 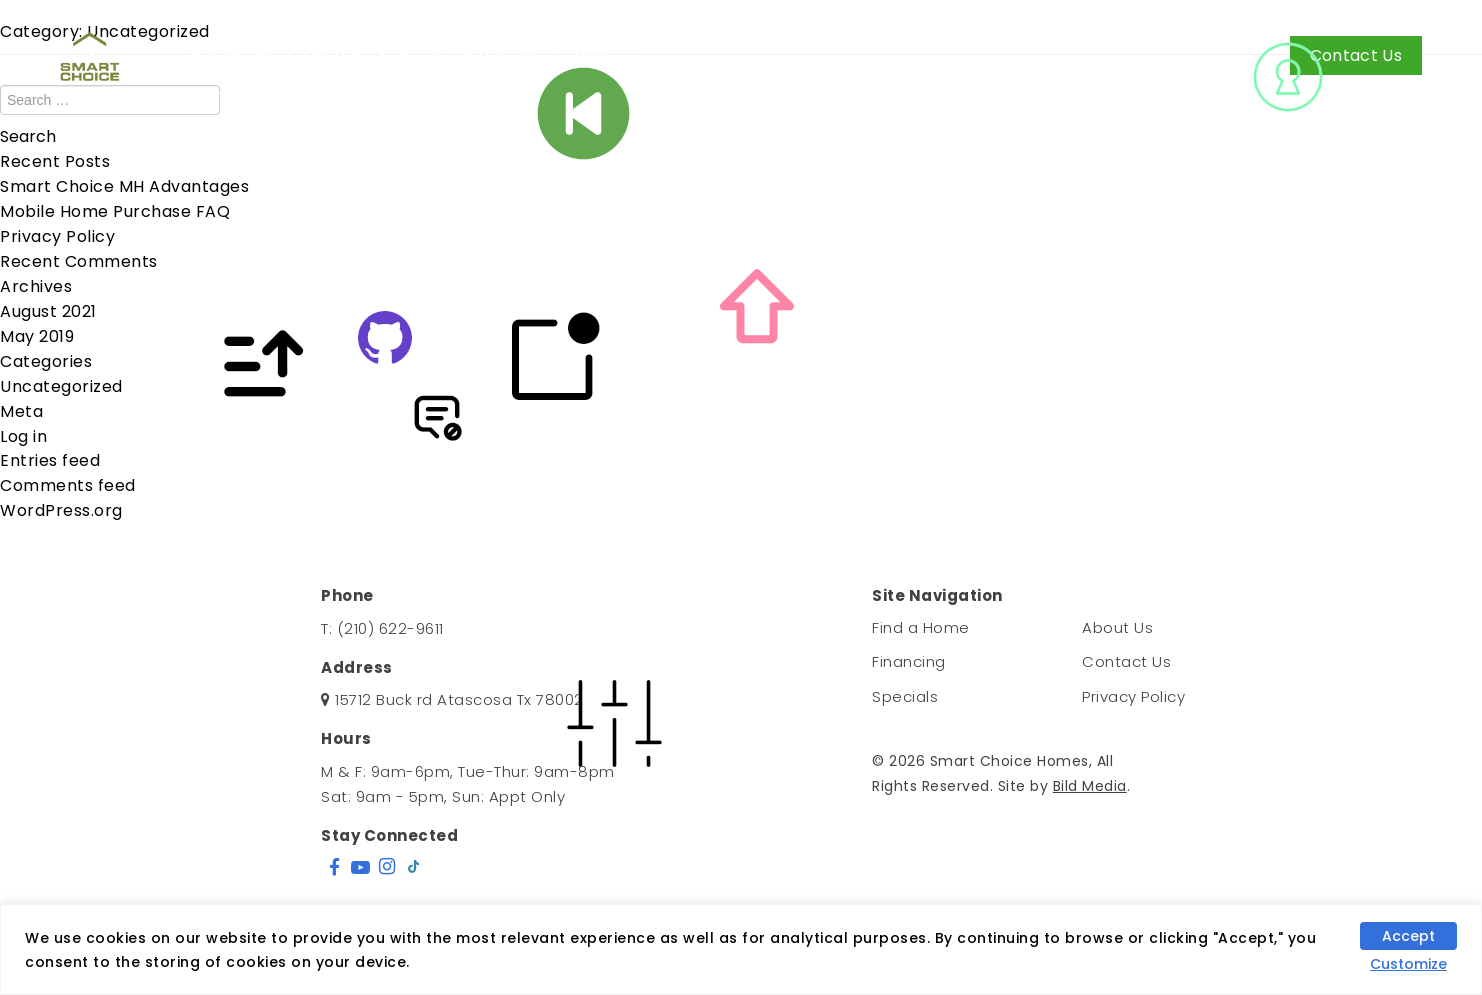 What do you see at coordinates (554, 358) in the screenshot?
I see `indicates new notifications or alerts` at bounding box center [554, 358].